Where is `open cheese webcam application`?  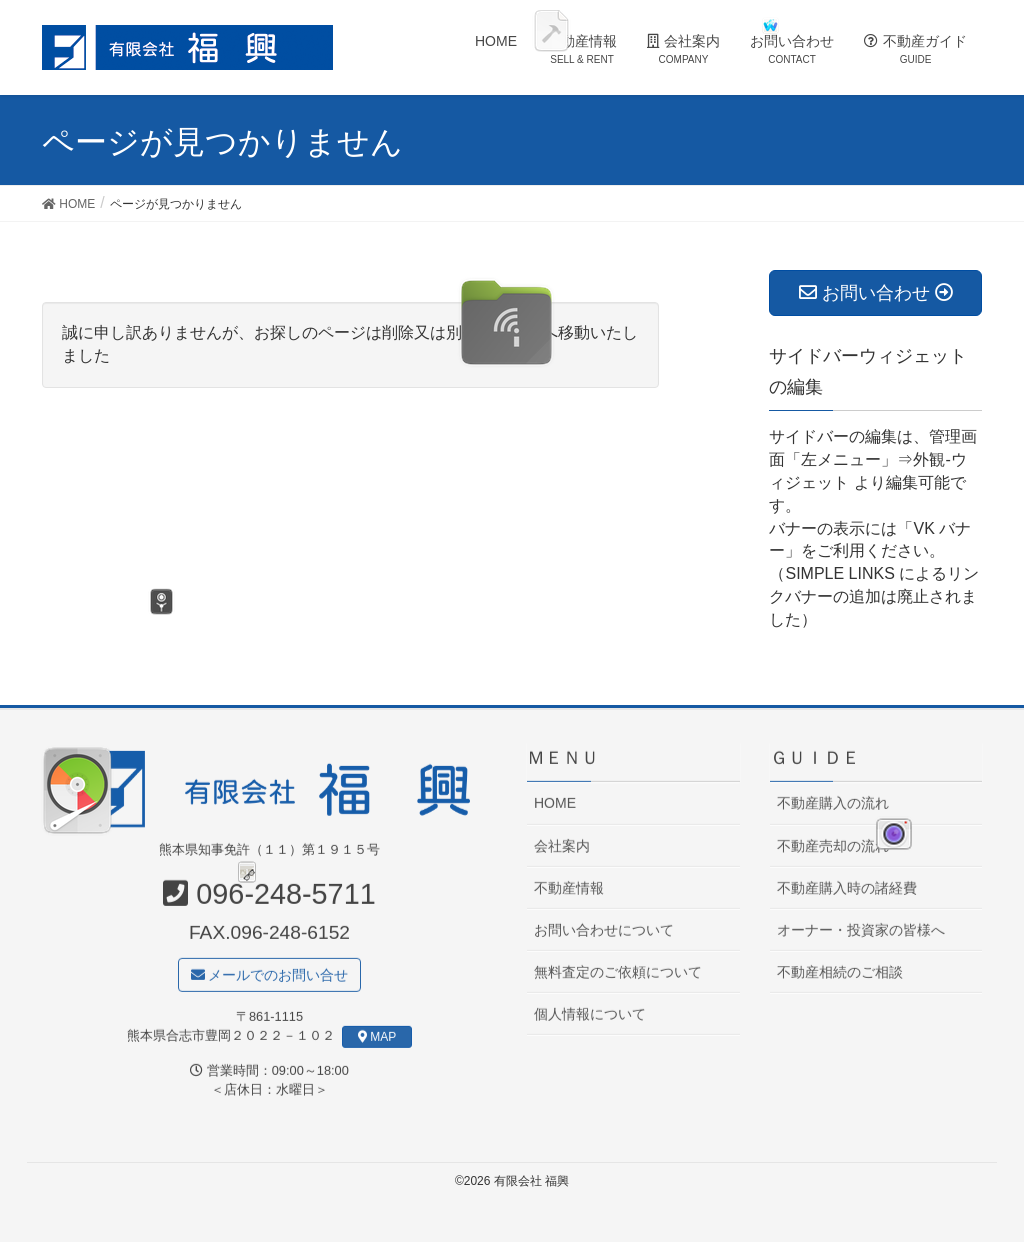
open cheese webcam application is located at coordinates (894, 834).